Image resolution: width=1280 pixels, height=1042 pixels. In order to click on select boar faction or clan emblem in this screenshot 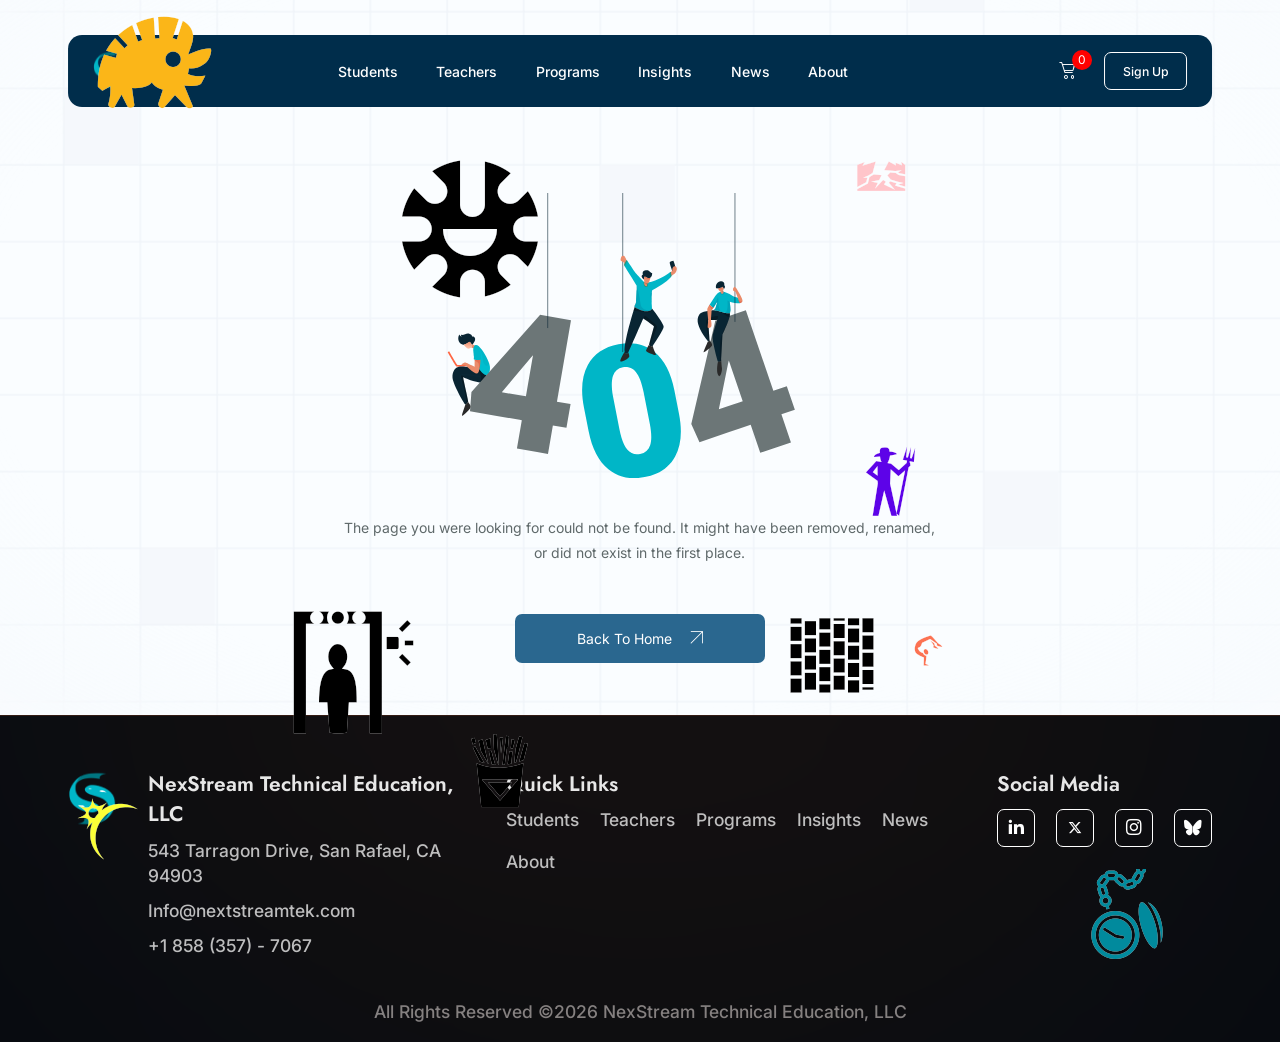, I will do `click(154, 62)`.